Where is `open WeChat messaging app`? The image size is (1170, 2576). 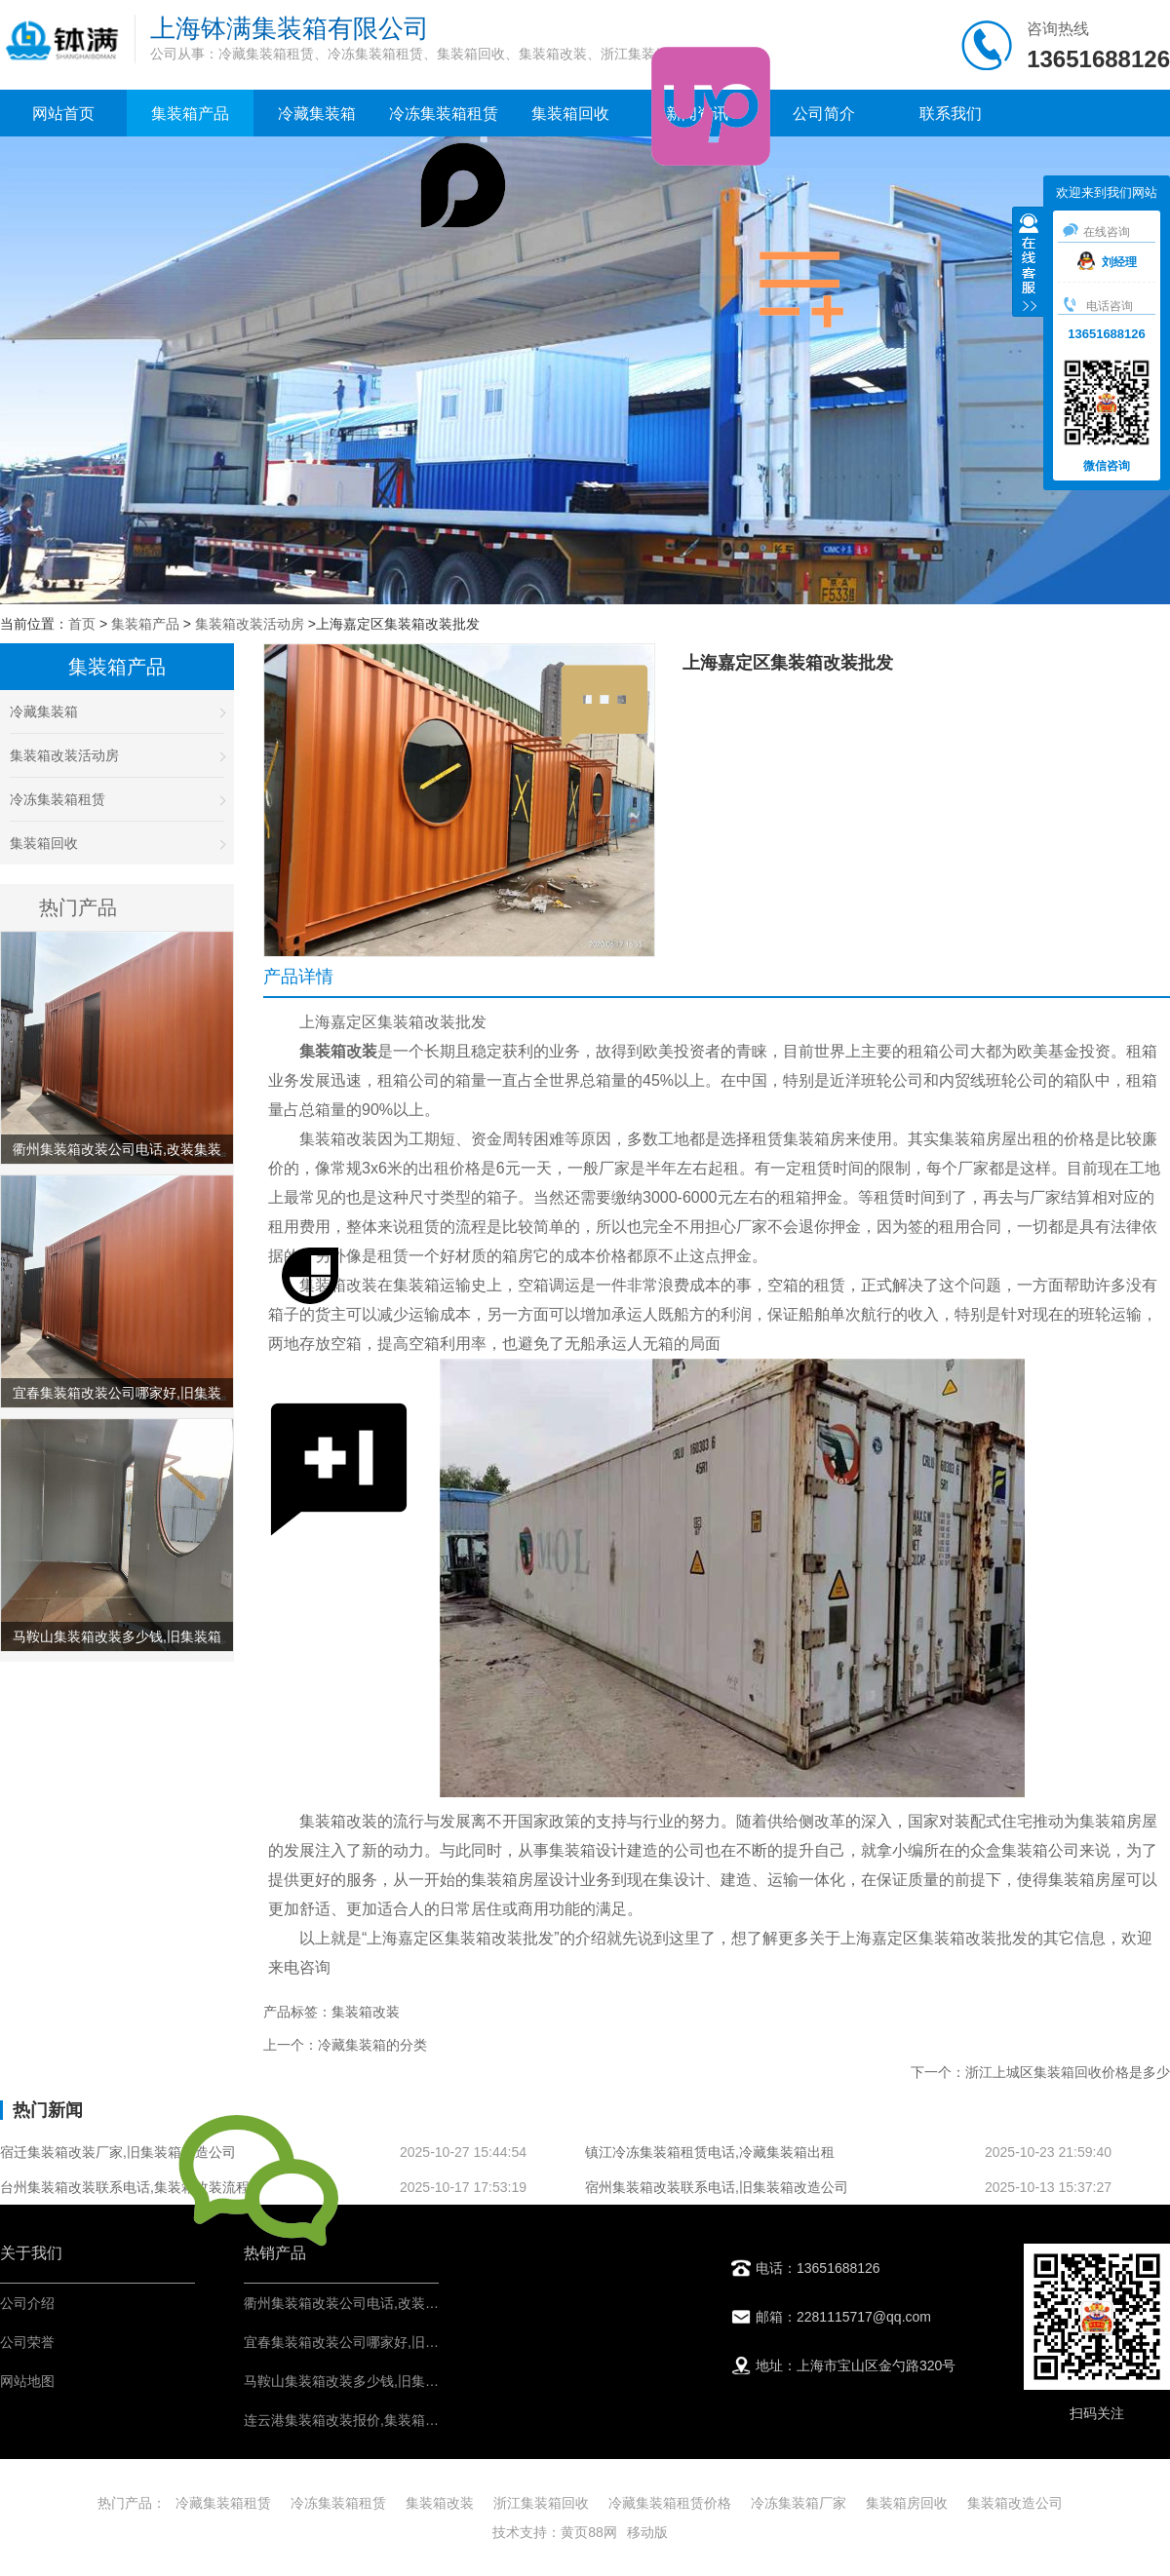 open WeChat messaging app is located at coordinates (259, 2179).